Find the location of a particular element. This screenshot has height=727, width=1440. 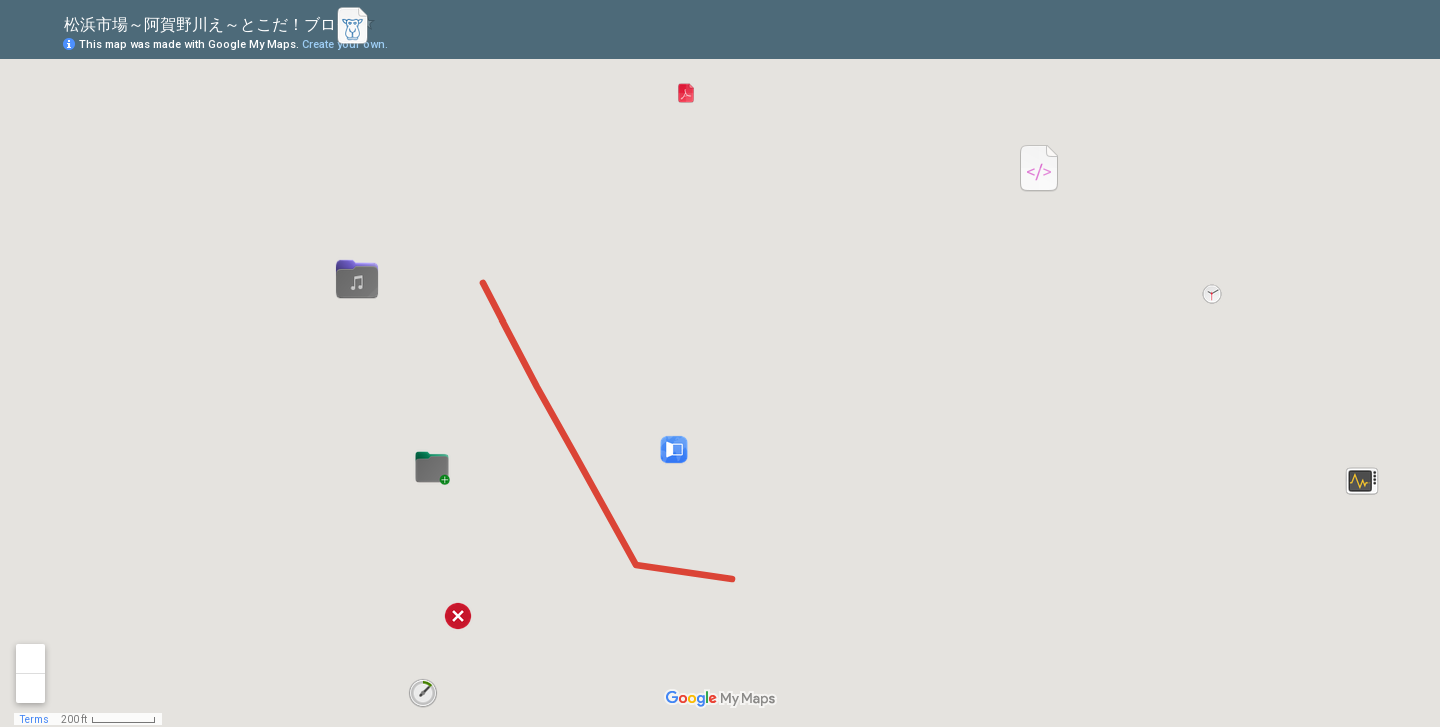

access time and date administrative settings is located at coordinates (1212, 294).